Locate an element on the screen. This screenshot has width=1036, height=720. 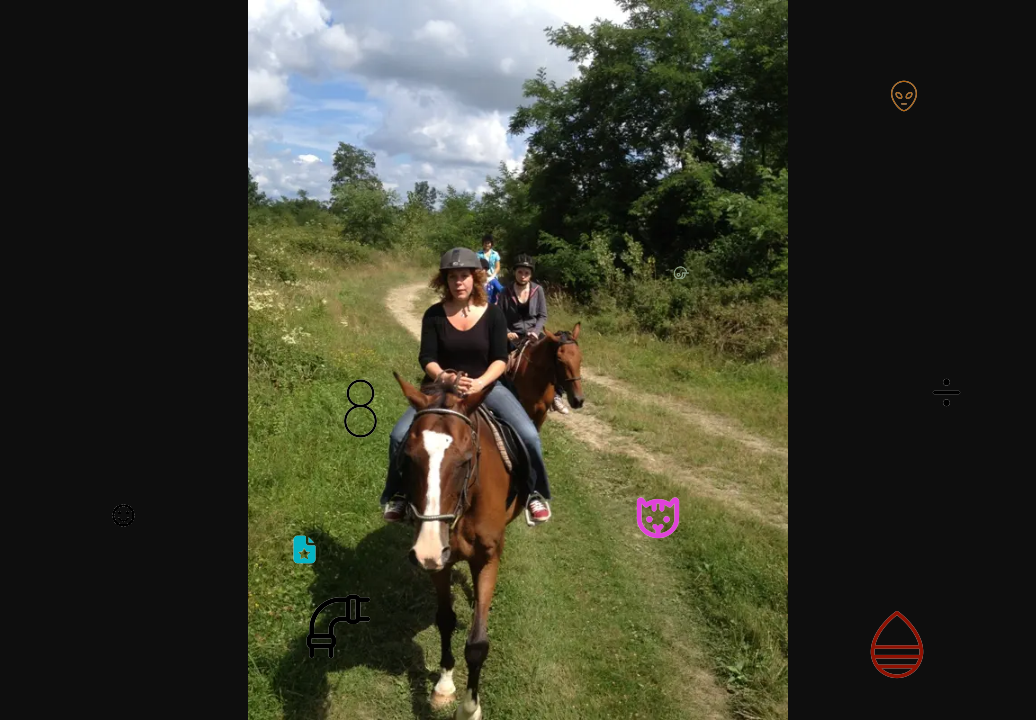
adjust fill level or capacity is located at coordinates (897, 647).